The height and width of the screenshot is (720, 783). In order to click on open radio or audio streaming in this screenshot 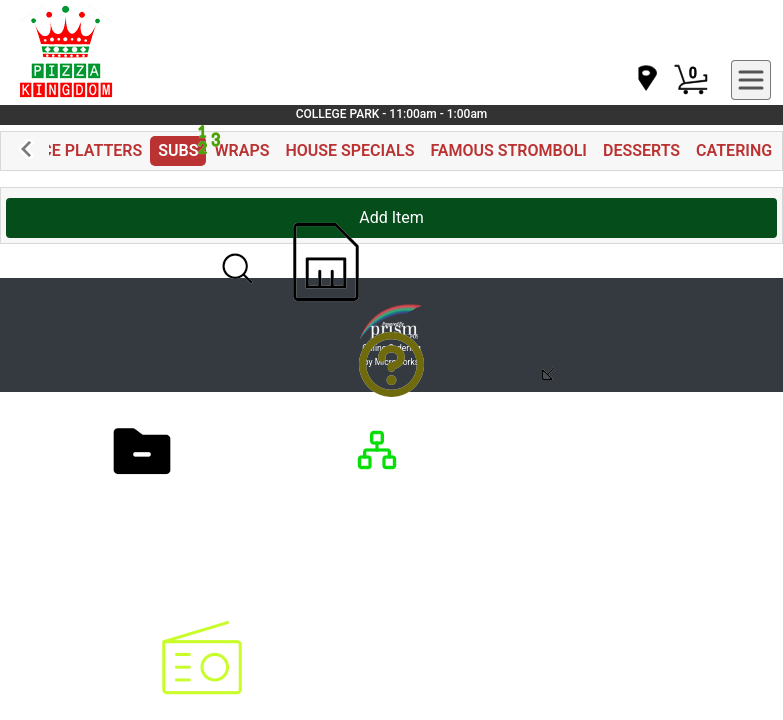, I will do `click(202, 664)`.